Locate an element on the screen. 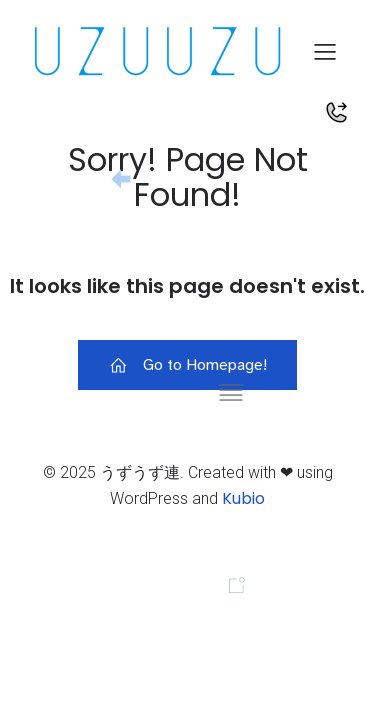  go back to the previous screen is located at coordinates (121, 179).